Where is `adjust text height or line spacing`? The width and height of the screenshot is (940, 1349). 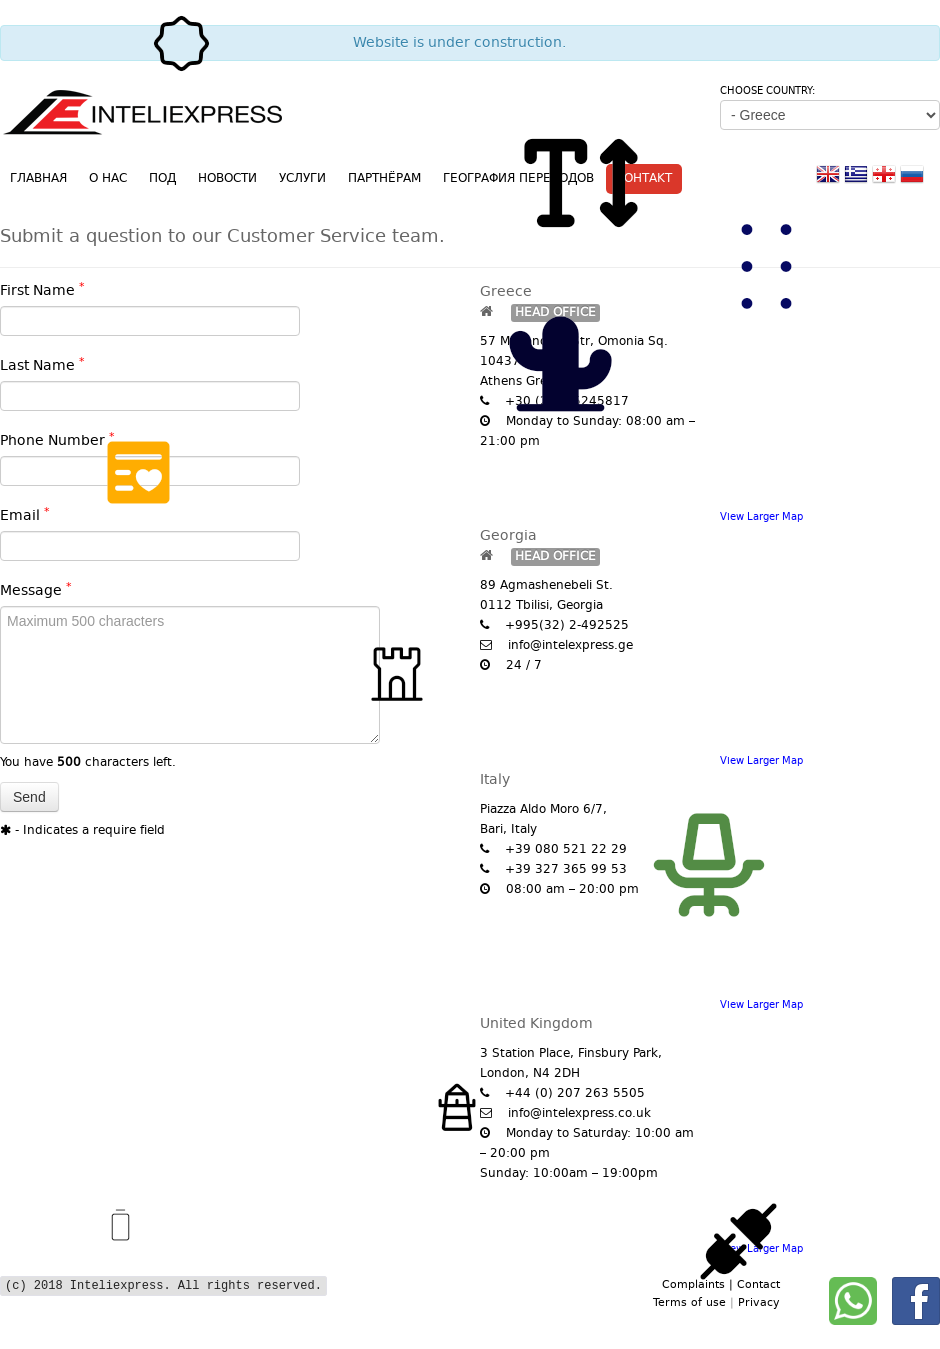 adjust text height or line spacing is located at coordinates (581, 183).